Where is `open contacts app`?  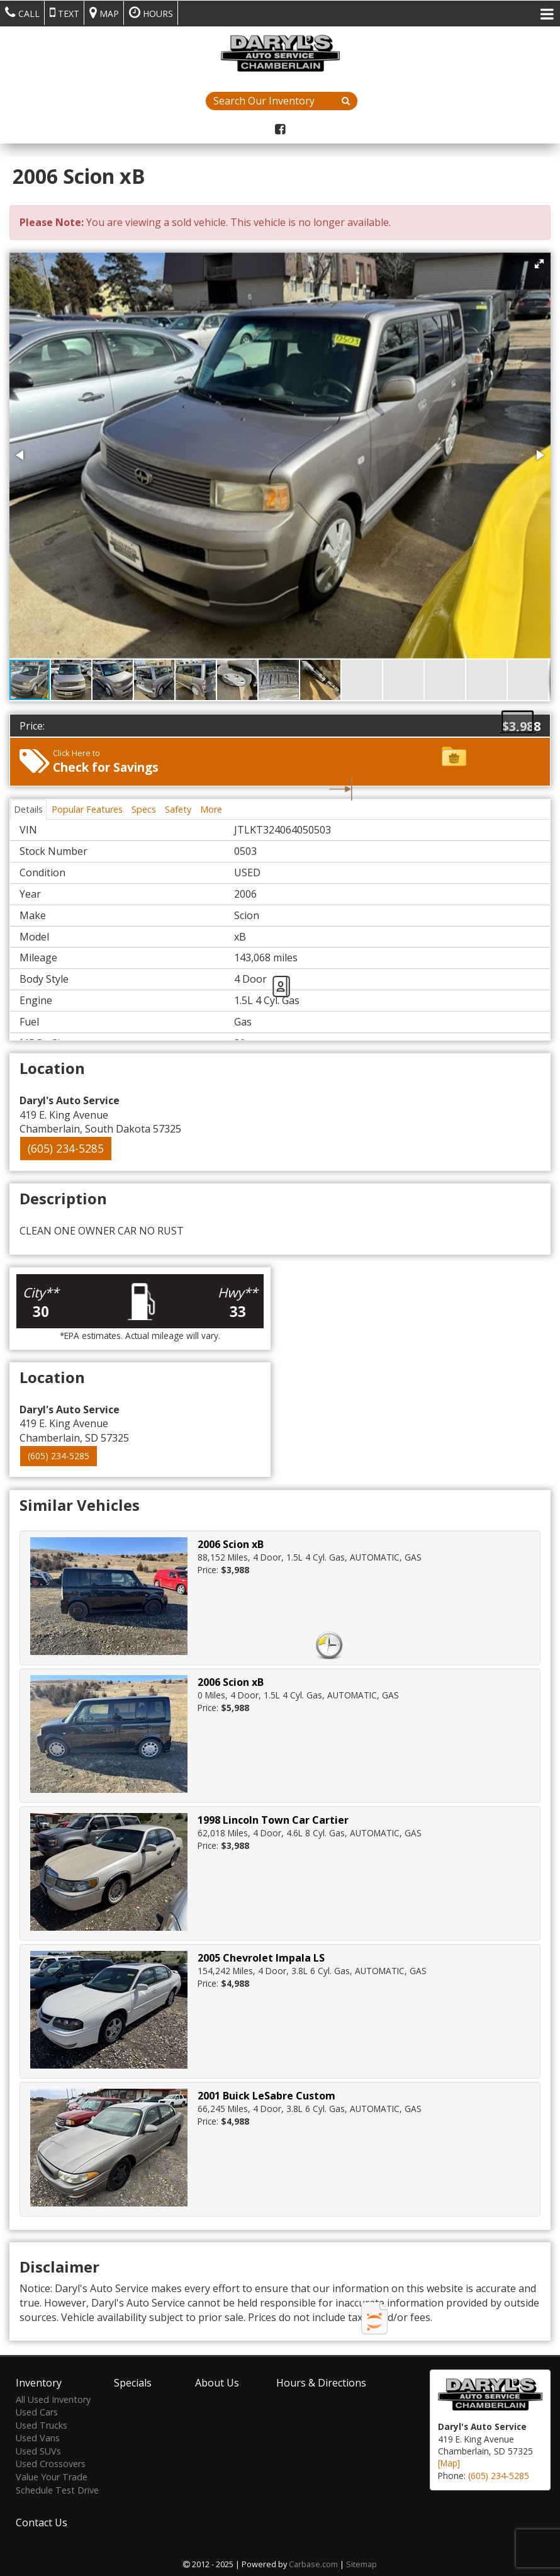 open contacts app is located at coordinates (281, 986).